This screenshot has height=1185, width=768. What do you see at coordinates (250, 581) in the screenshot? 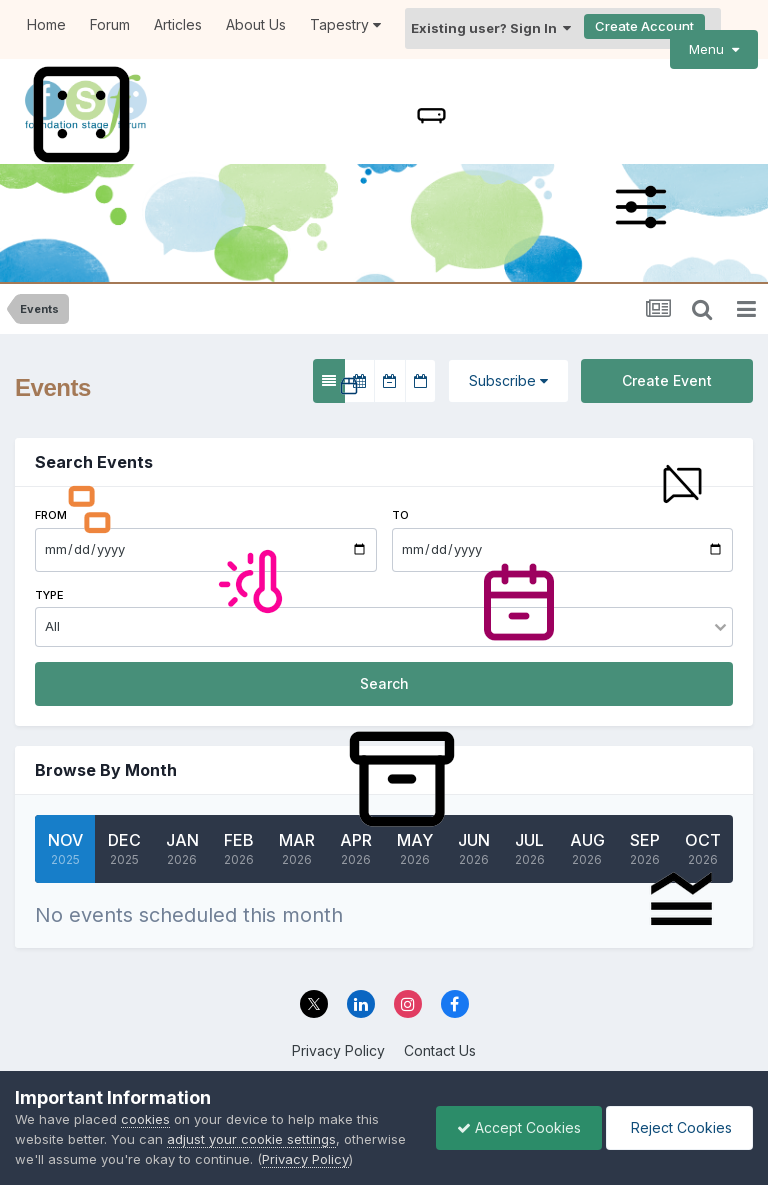
I see `view current outdoor temperature` at bounding box center [250, 581].